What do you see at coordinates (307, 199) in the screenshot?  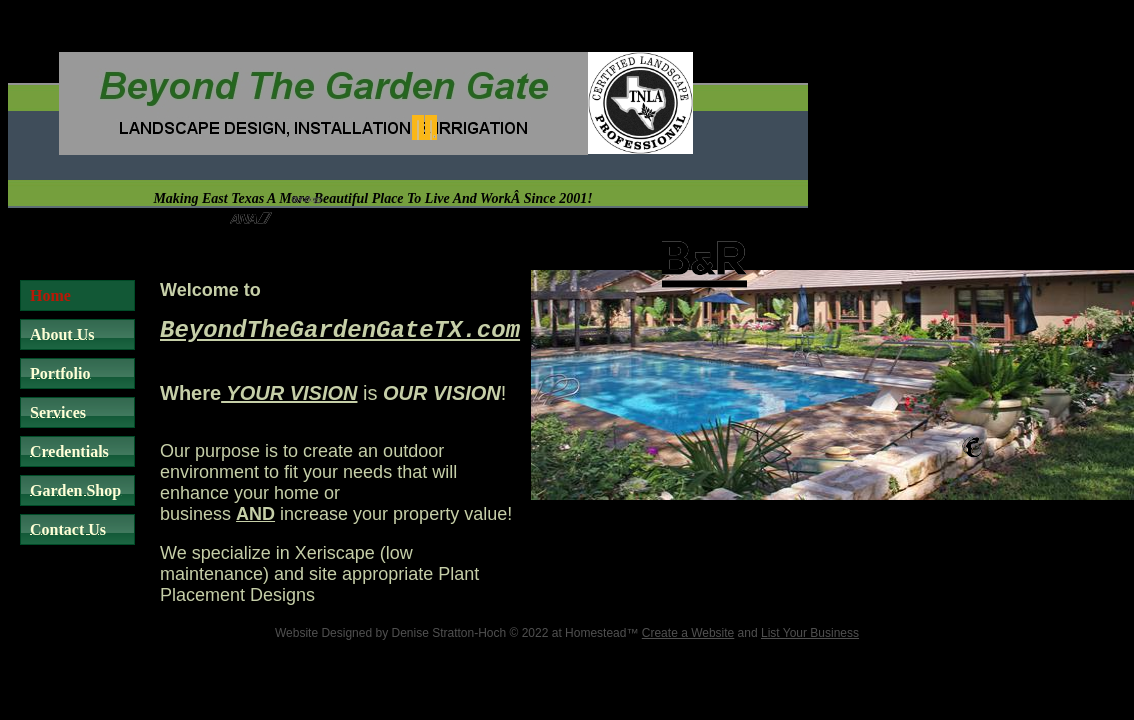 I see `Synology brand logo` at bounding box center [307, 199].